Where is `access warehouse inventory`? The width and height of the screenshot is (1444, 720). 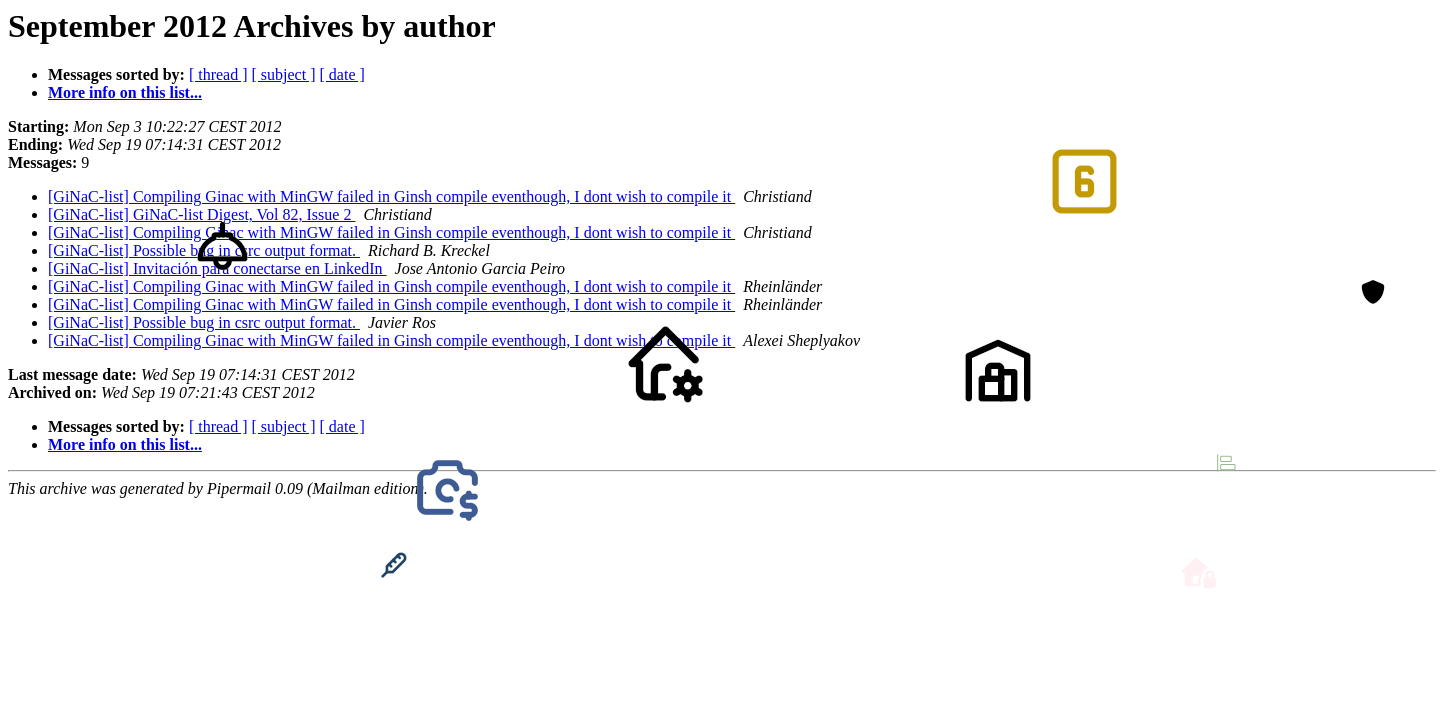 access warehouse inventory is located at coordinates (998, 369).